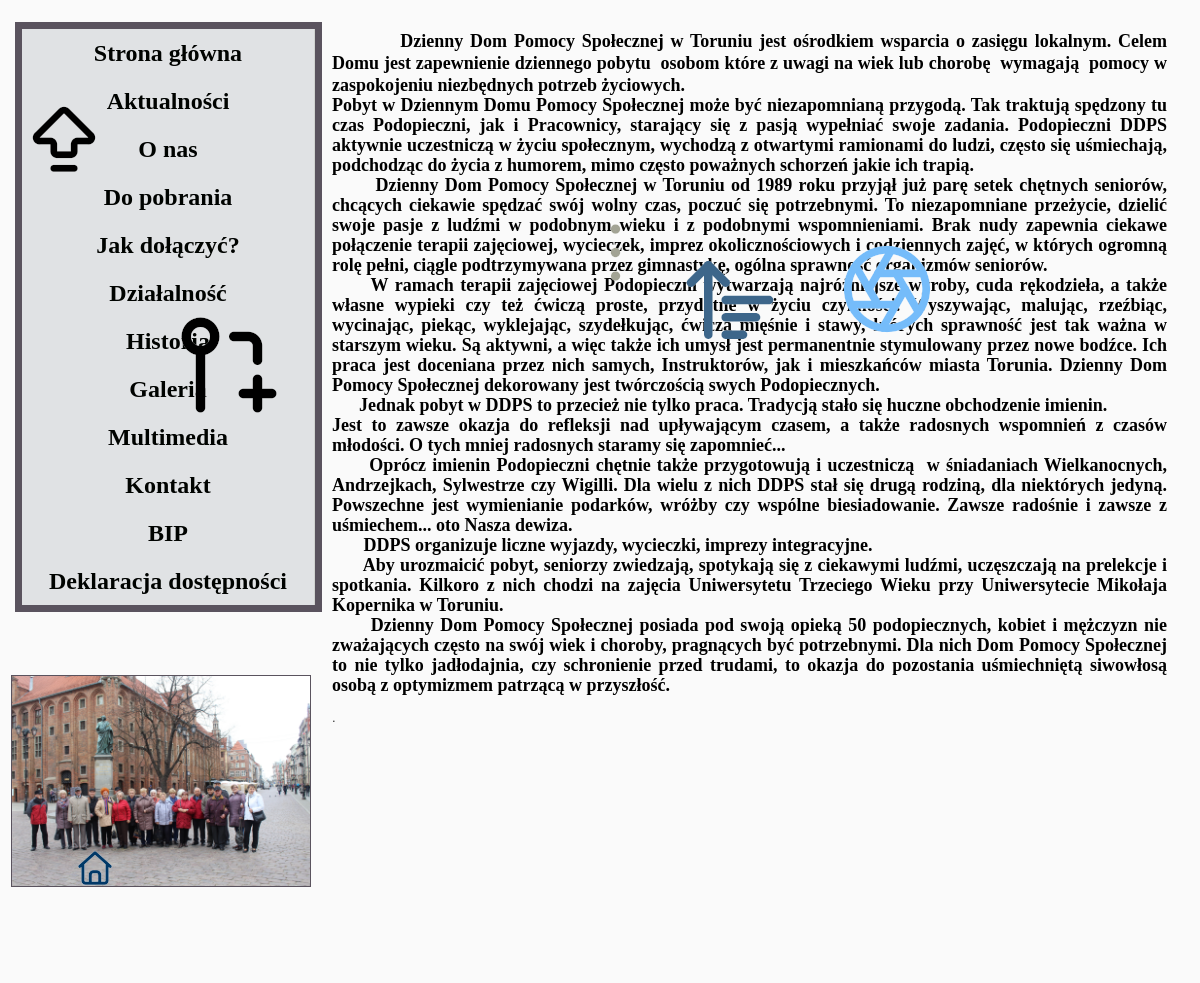  I want to click on open additional options menu, so click(615, 252).